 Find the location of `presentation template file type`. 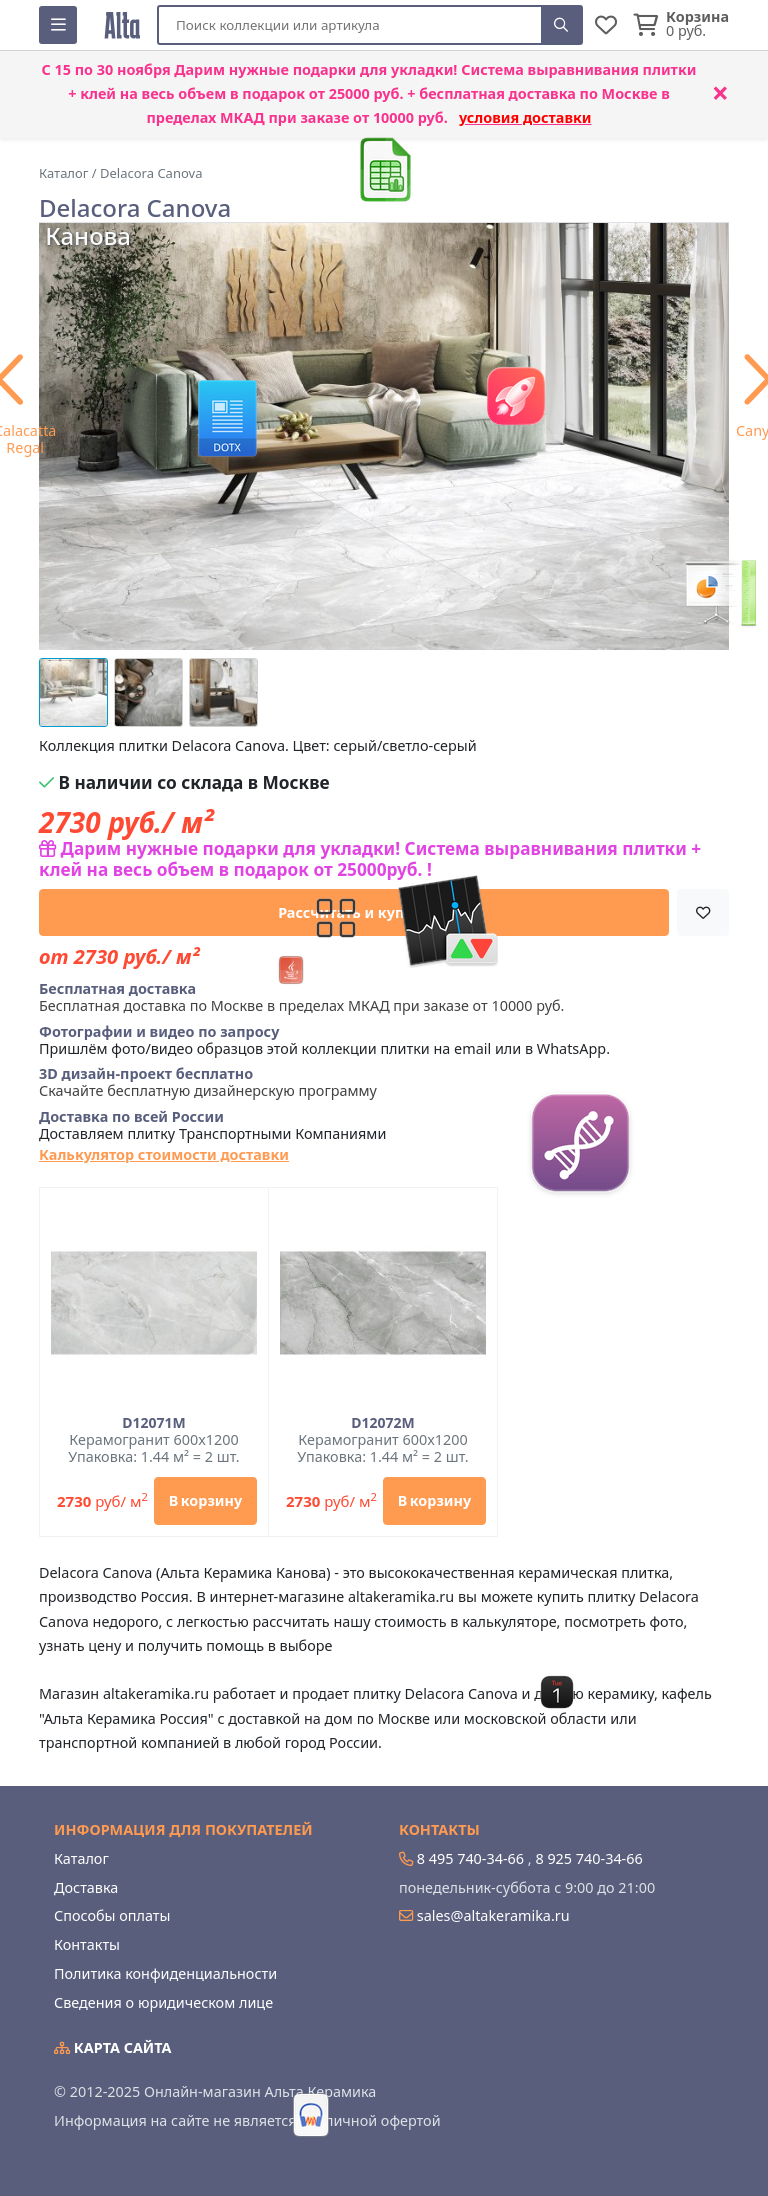

presentation template file type is located at coordinates (720, 591).